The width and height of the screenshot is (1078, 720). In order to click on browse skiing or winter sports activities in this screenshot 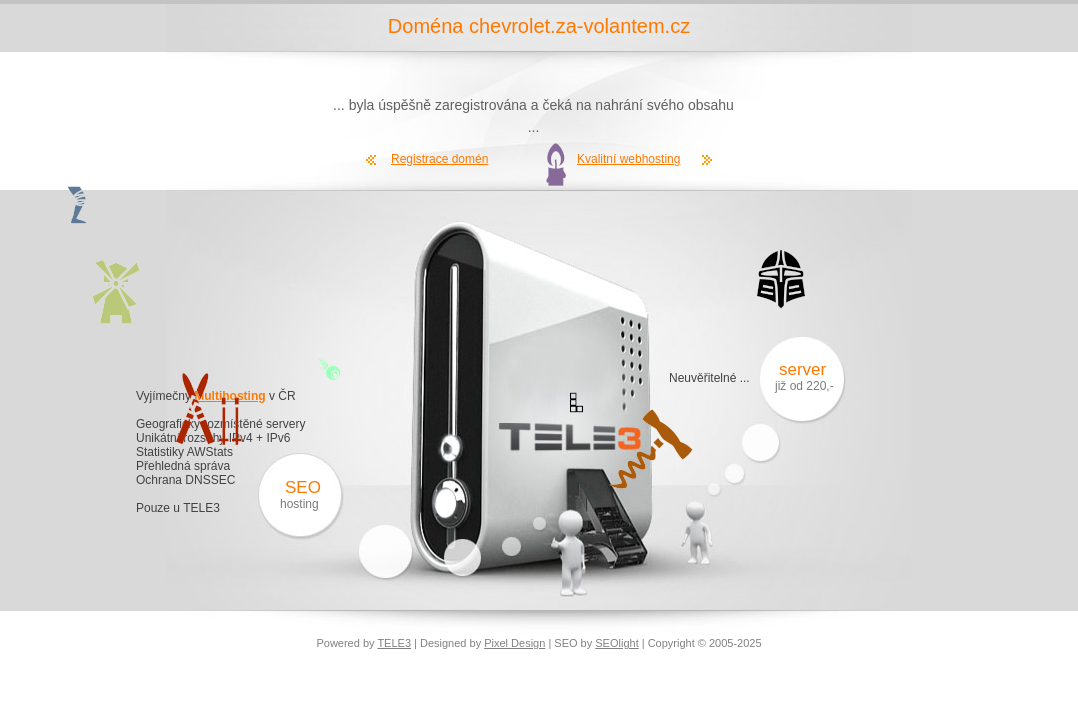, I will do `click(207, 409)`.